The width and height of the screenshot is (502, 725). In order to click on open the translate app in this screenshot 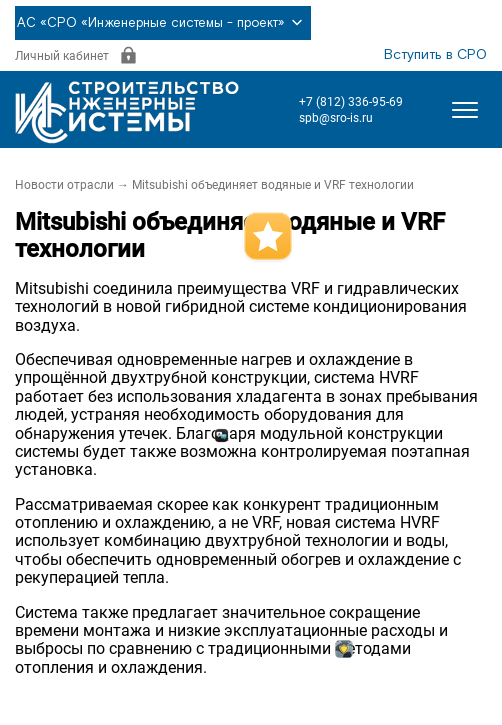, I will do `click(221, 435)`.